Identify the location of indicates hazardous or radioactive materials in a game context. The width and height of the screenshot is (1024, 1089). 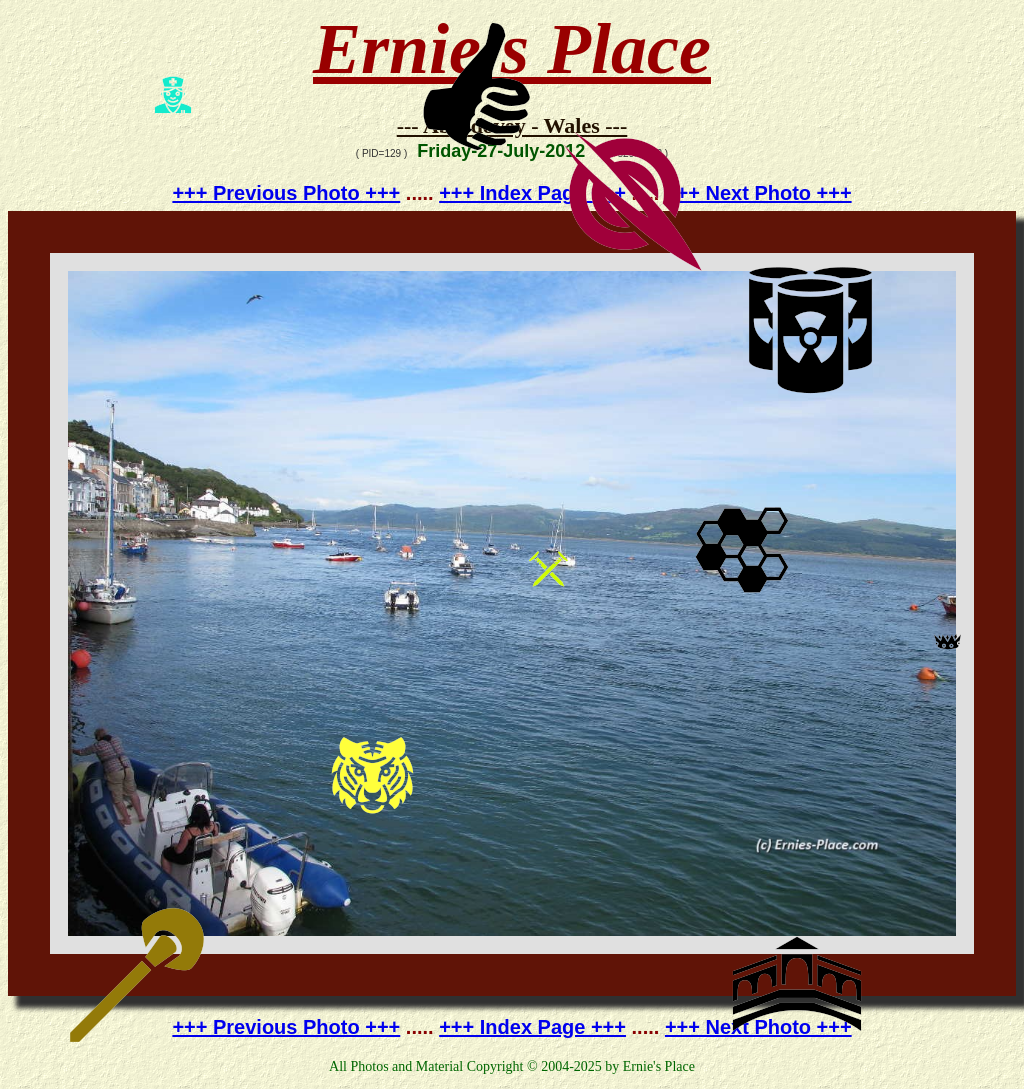
(810, 329).